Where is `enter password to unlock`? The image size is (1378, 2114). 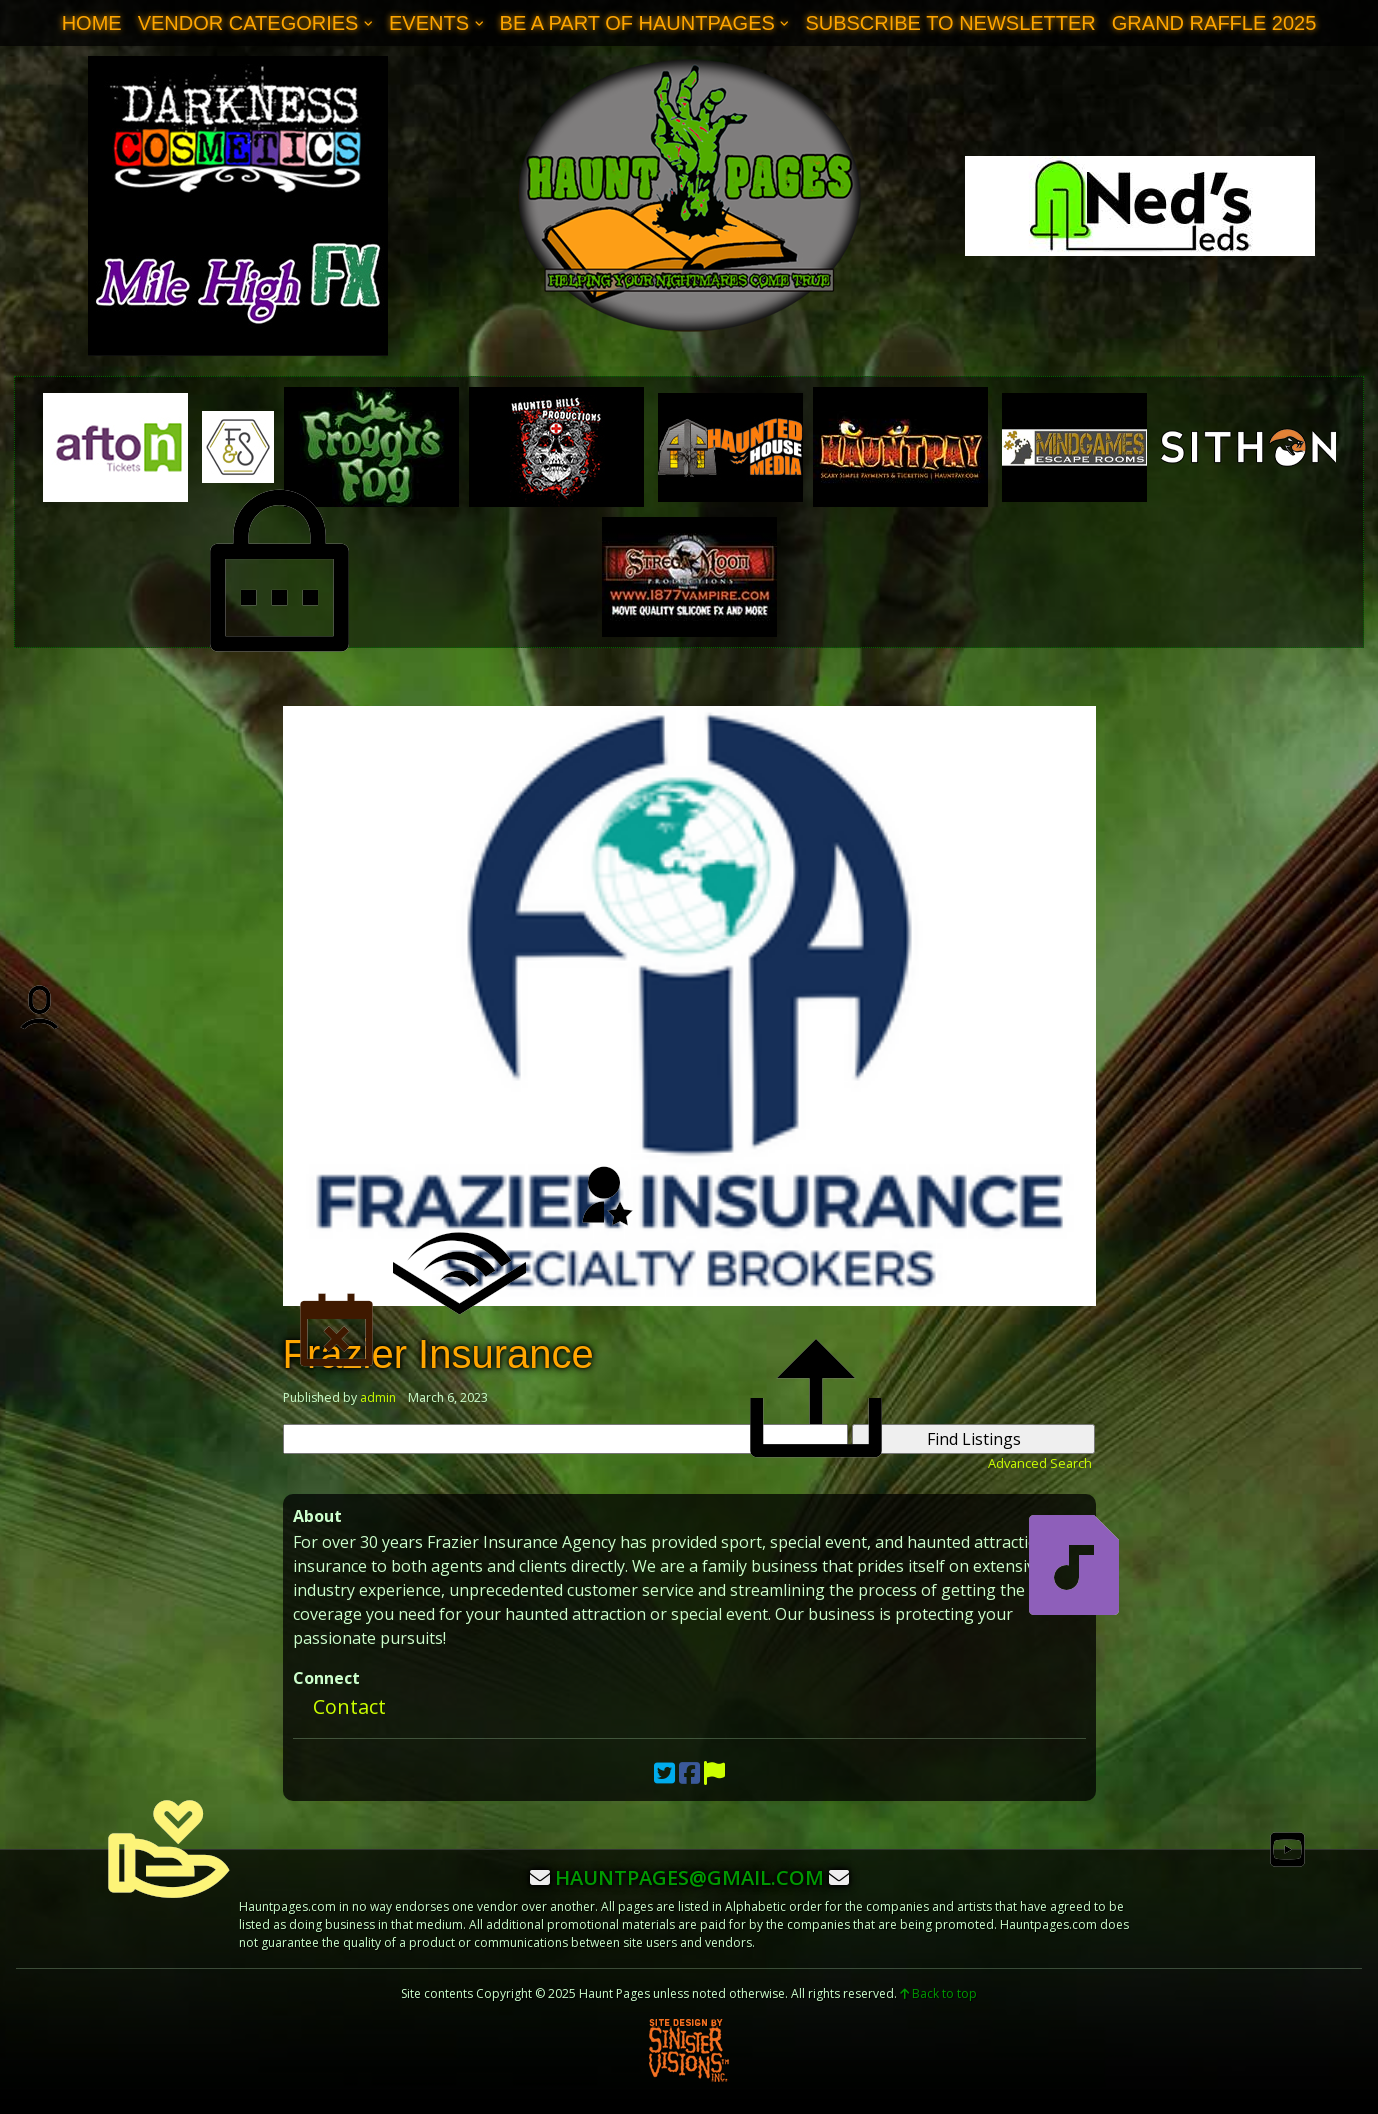
enter password to unlock is located at coordinates (279, 574).